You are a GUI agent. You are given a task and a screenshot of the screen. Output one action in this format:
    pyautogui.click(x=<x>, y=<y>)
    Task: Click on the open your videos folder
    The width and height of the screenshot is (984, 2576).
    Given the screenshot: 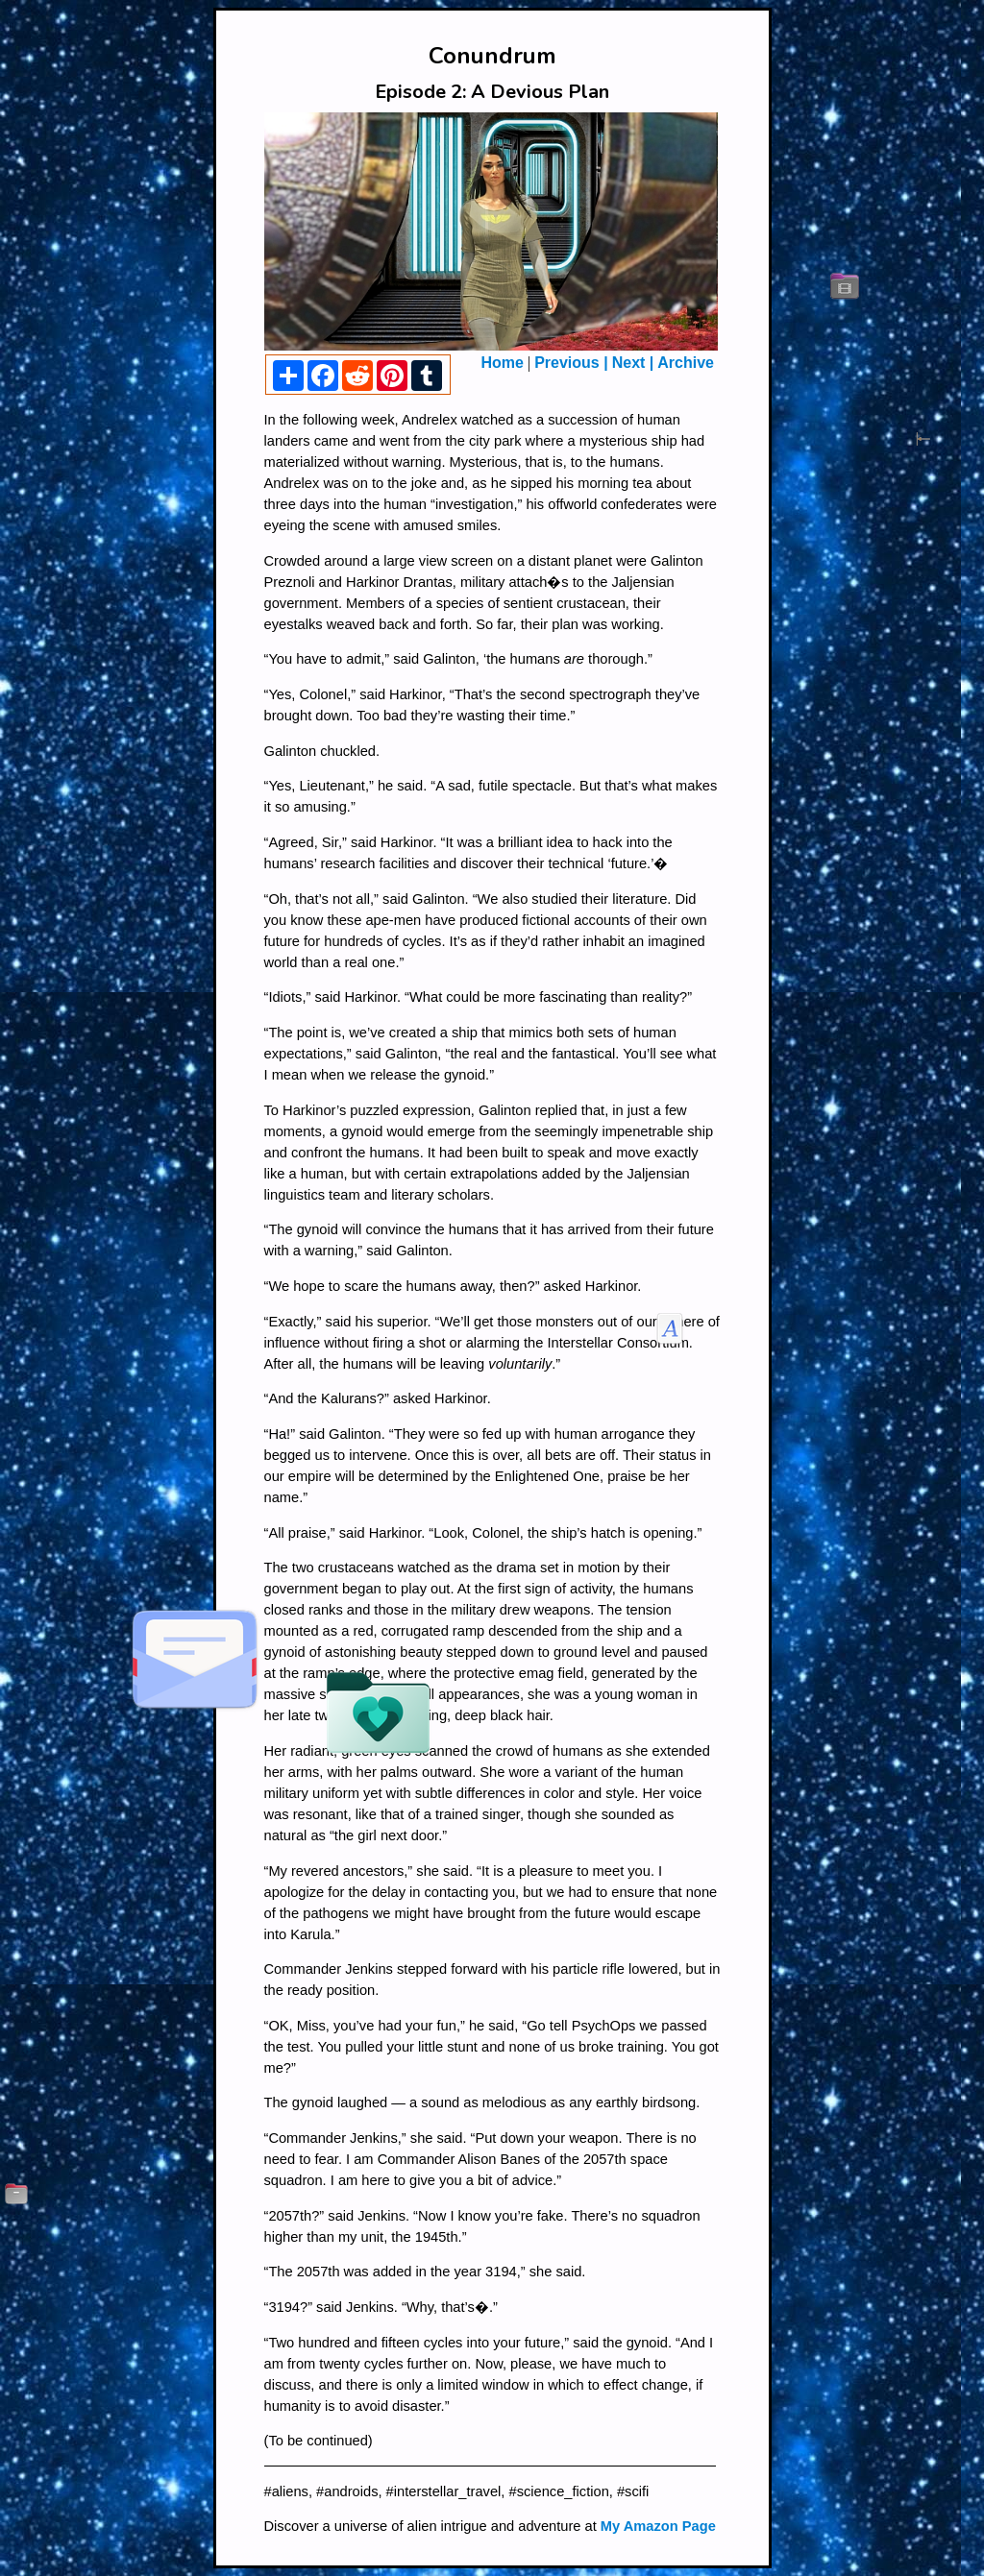 What is the action you would take?
    pyautogui.click(x=845, y=285)
    